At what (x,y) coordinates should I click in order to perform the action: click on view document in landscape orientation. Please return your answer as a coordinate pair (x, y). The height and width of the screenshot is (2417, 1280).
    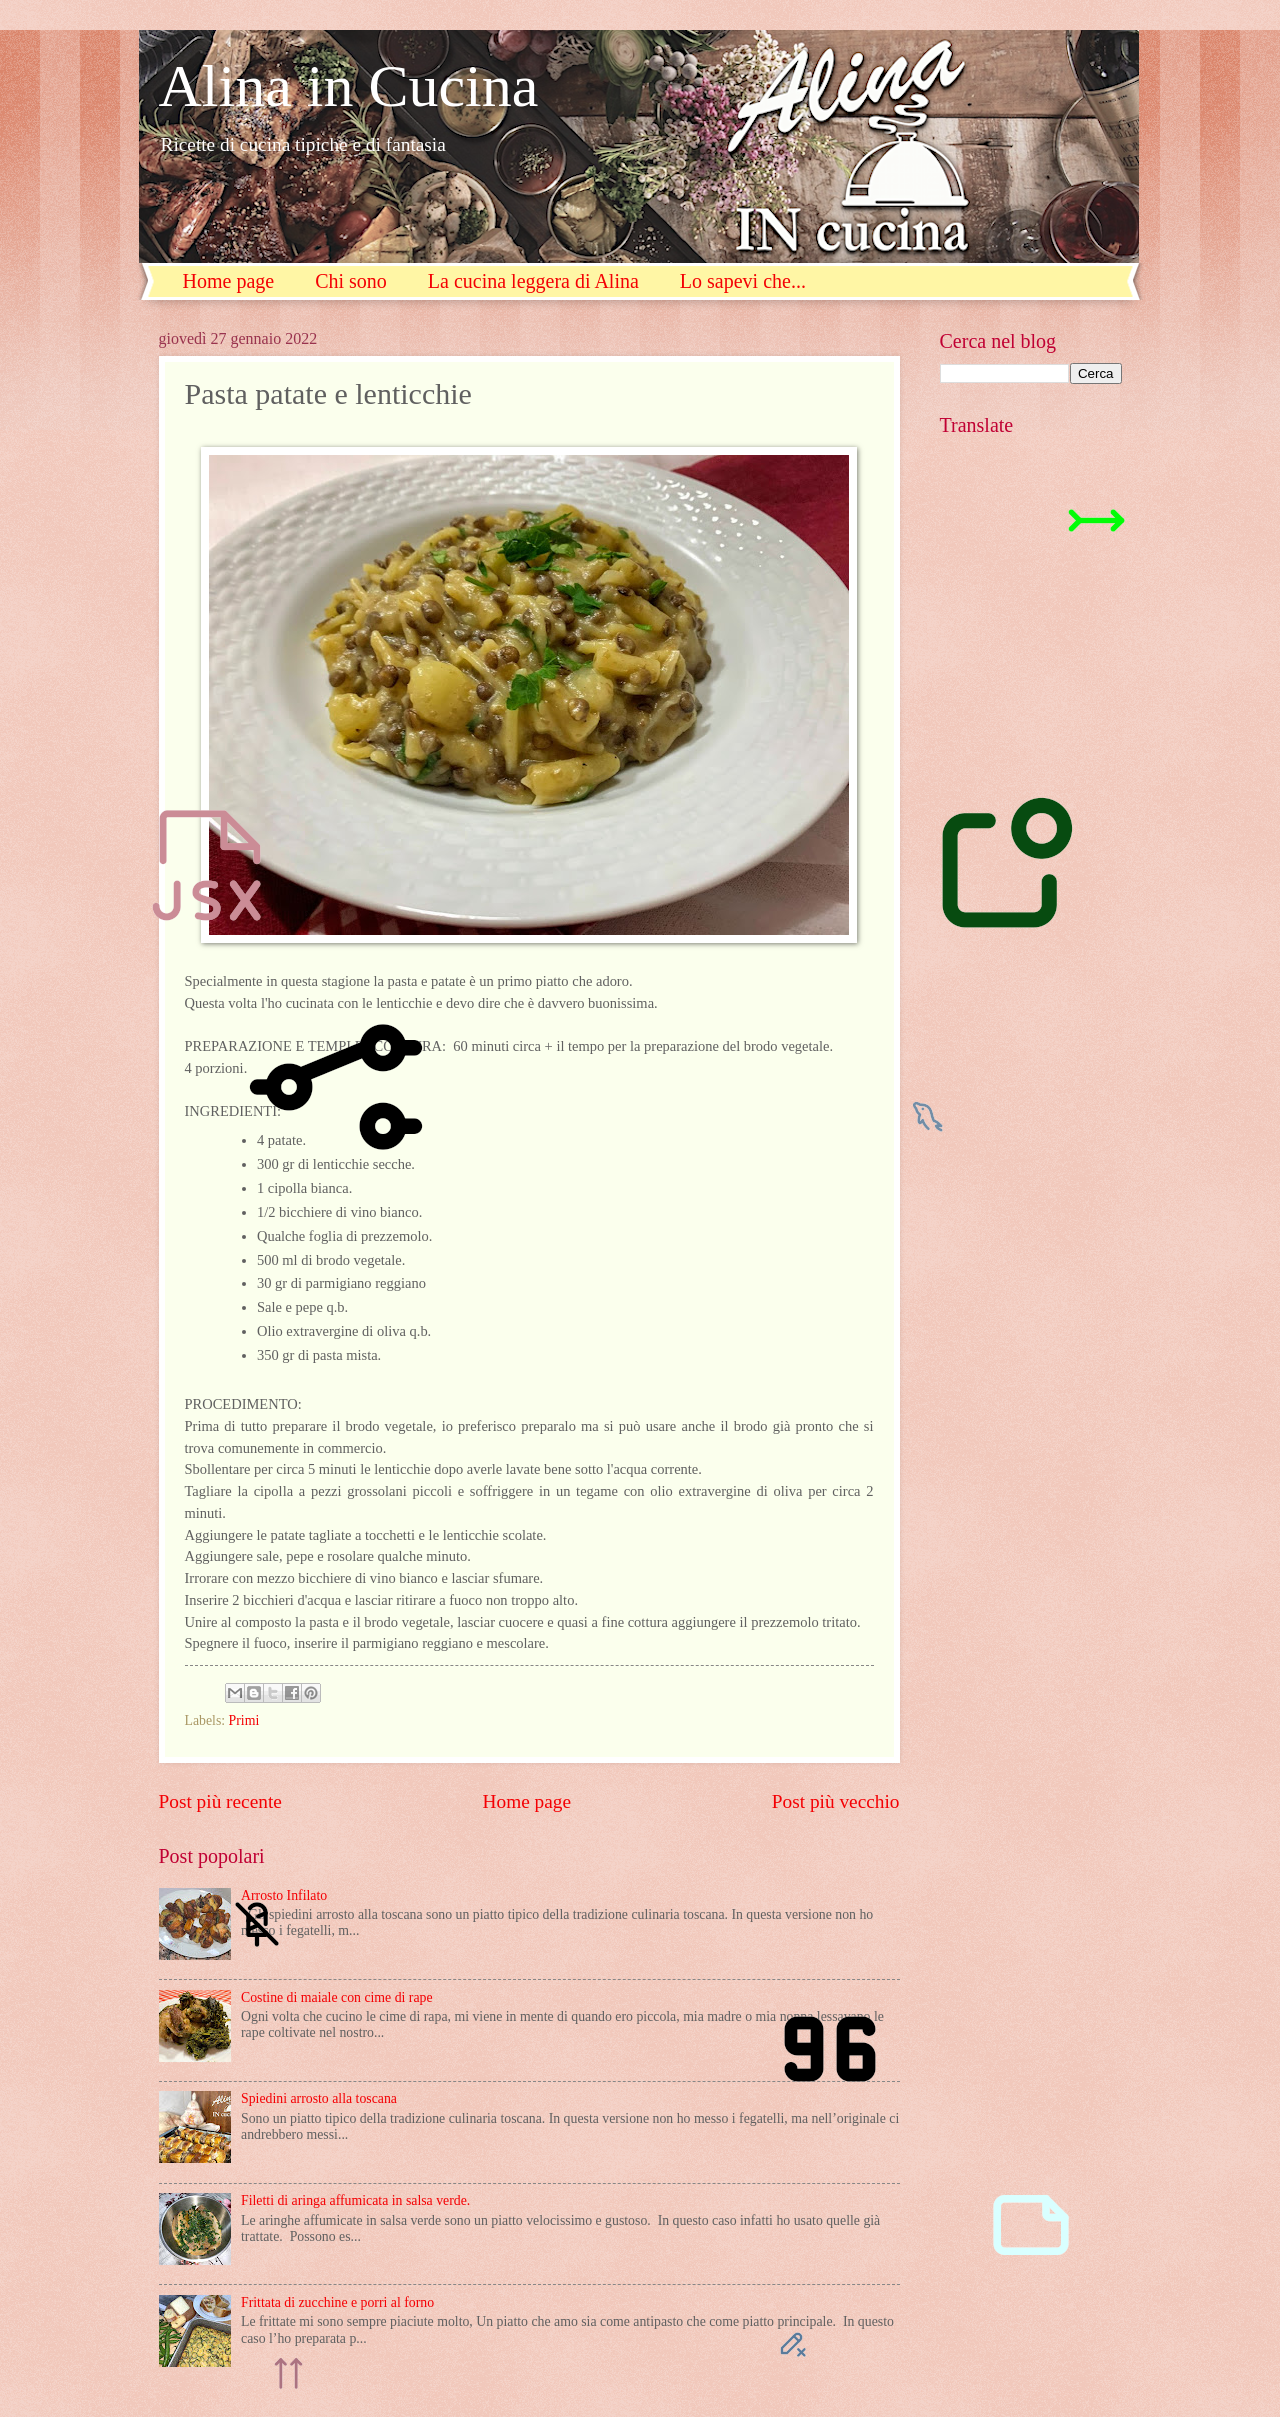
    Looking at the image, I should click on (1031, 2225).